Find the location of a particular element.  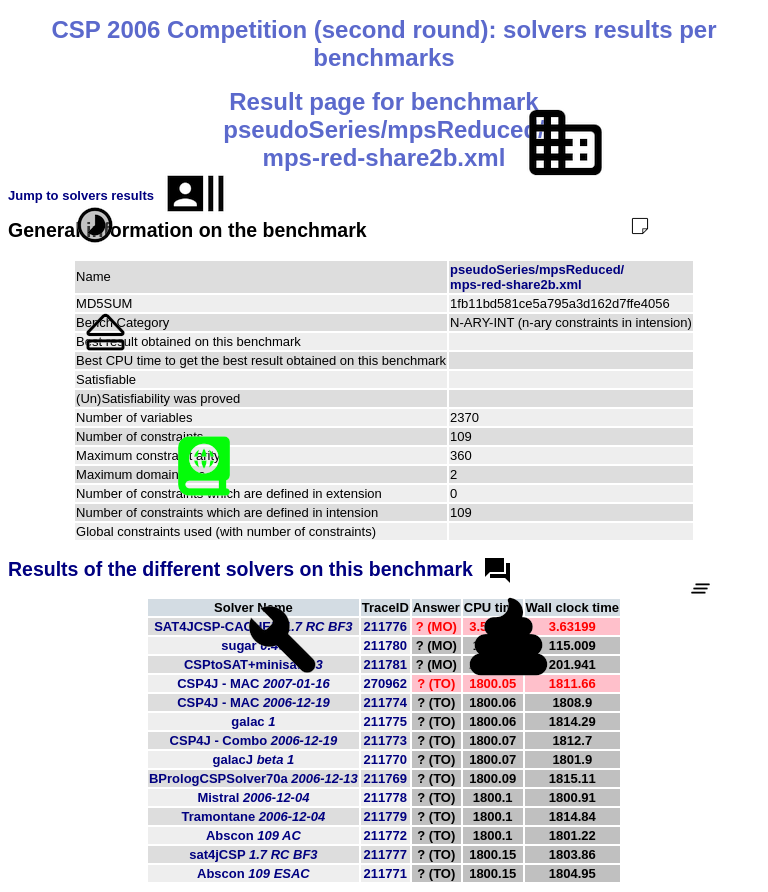

create a new note is located at coordinates (640, 226).